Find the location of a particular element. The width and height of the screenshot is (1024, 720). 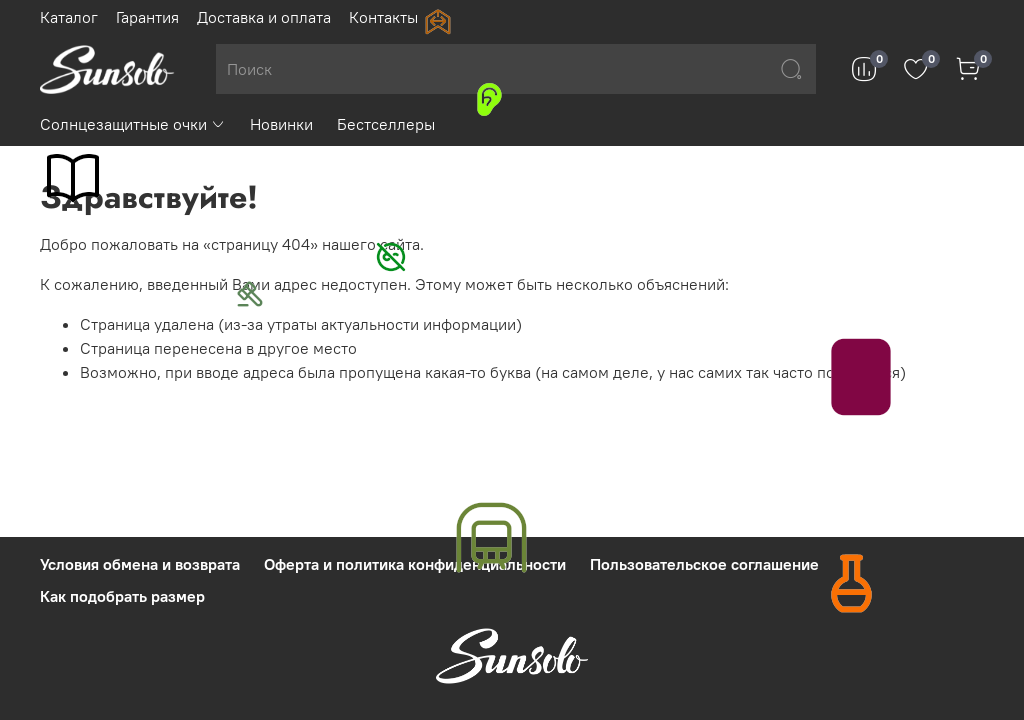

access legal or court-related information is located at coordinates (250, 294).